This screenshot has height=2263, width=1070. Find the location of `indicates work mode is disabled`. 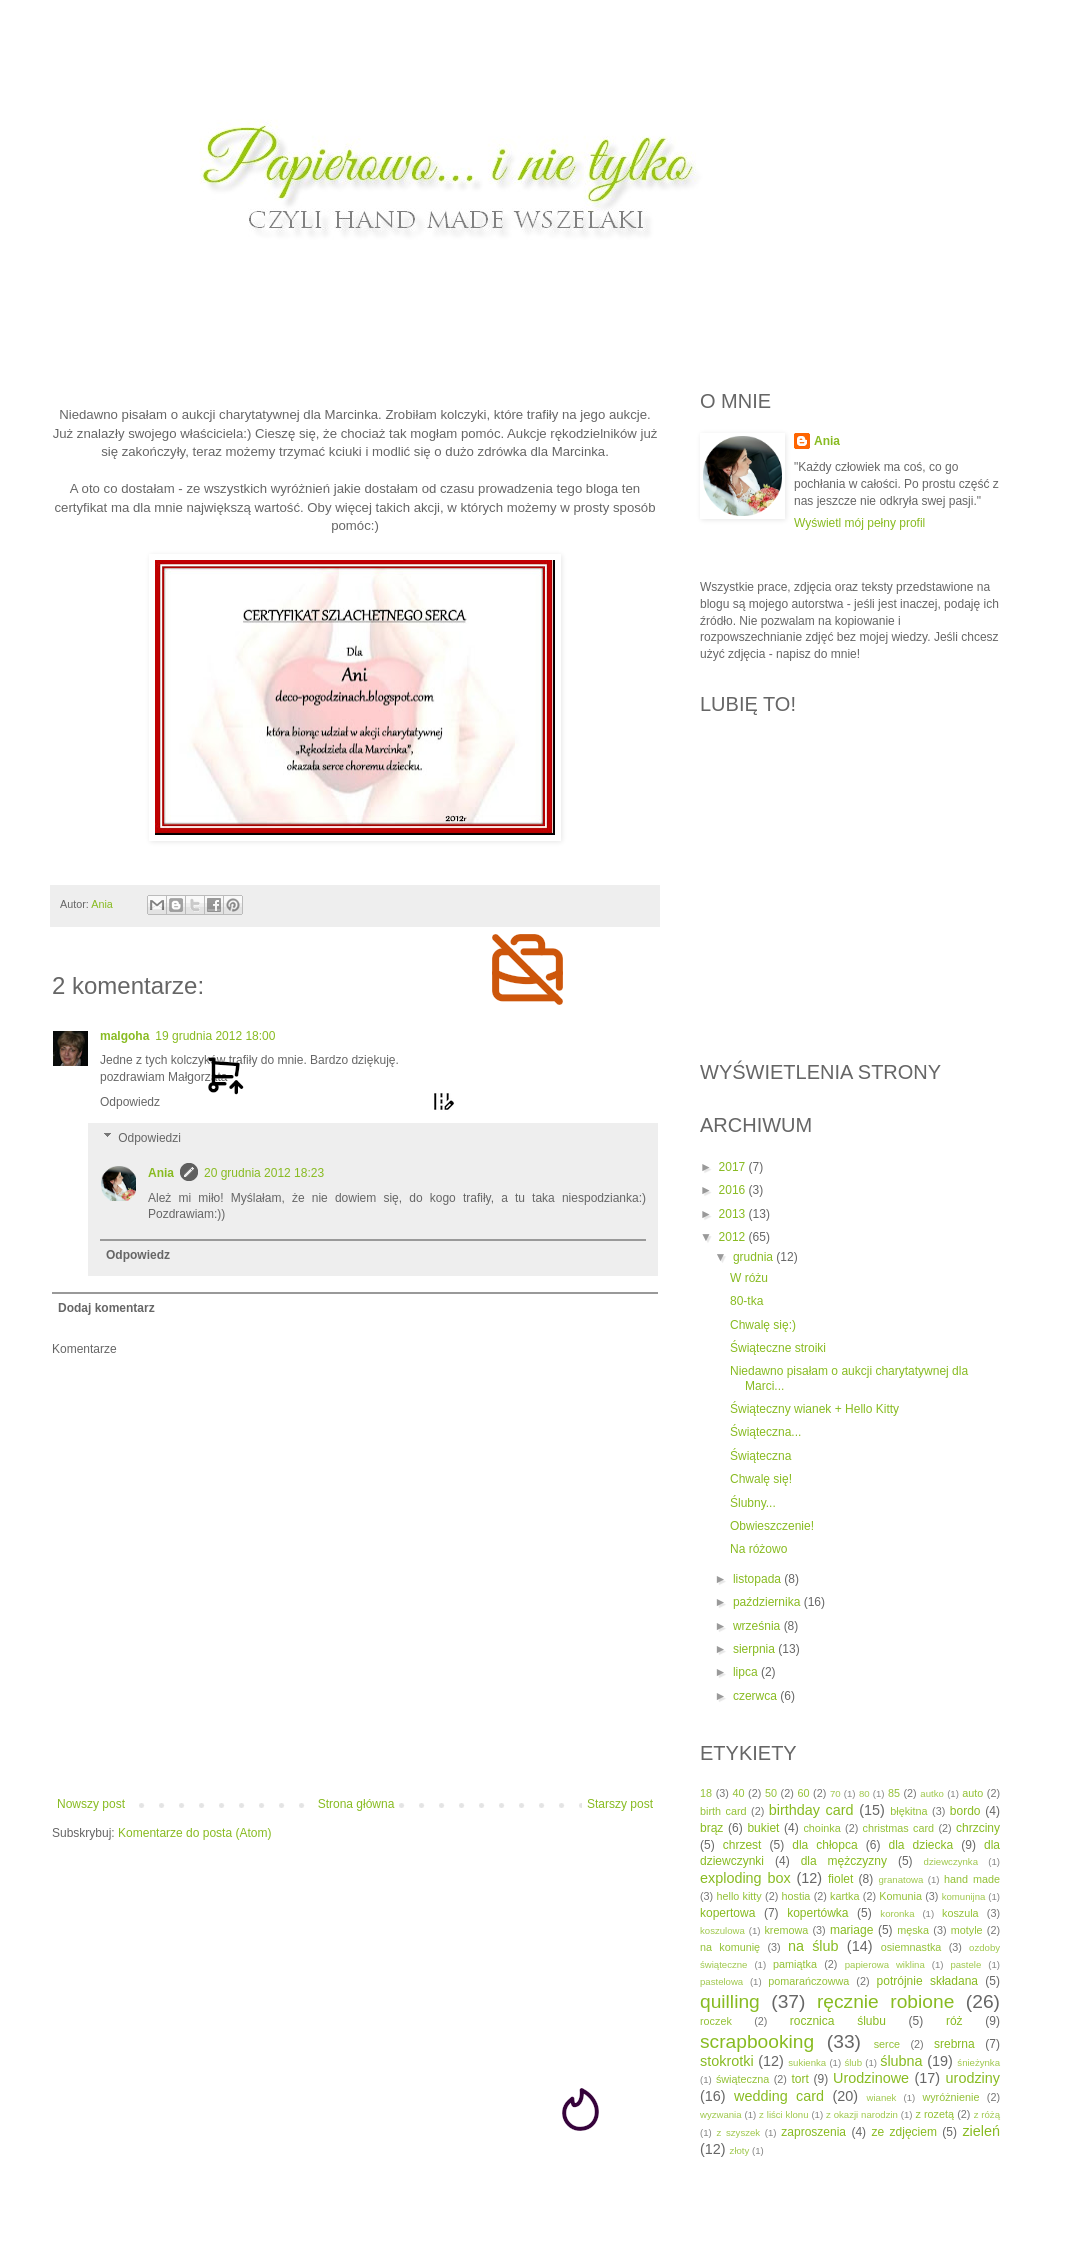

indicates work mode is disabled is located at coordinates (527, 969).